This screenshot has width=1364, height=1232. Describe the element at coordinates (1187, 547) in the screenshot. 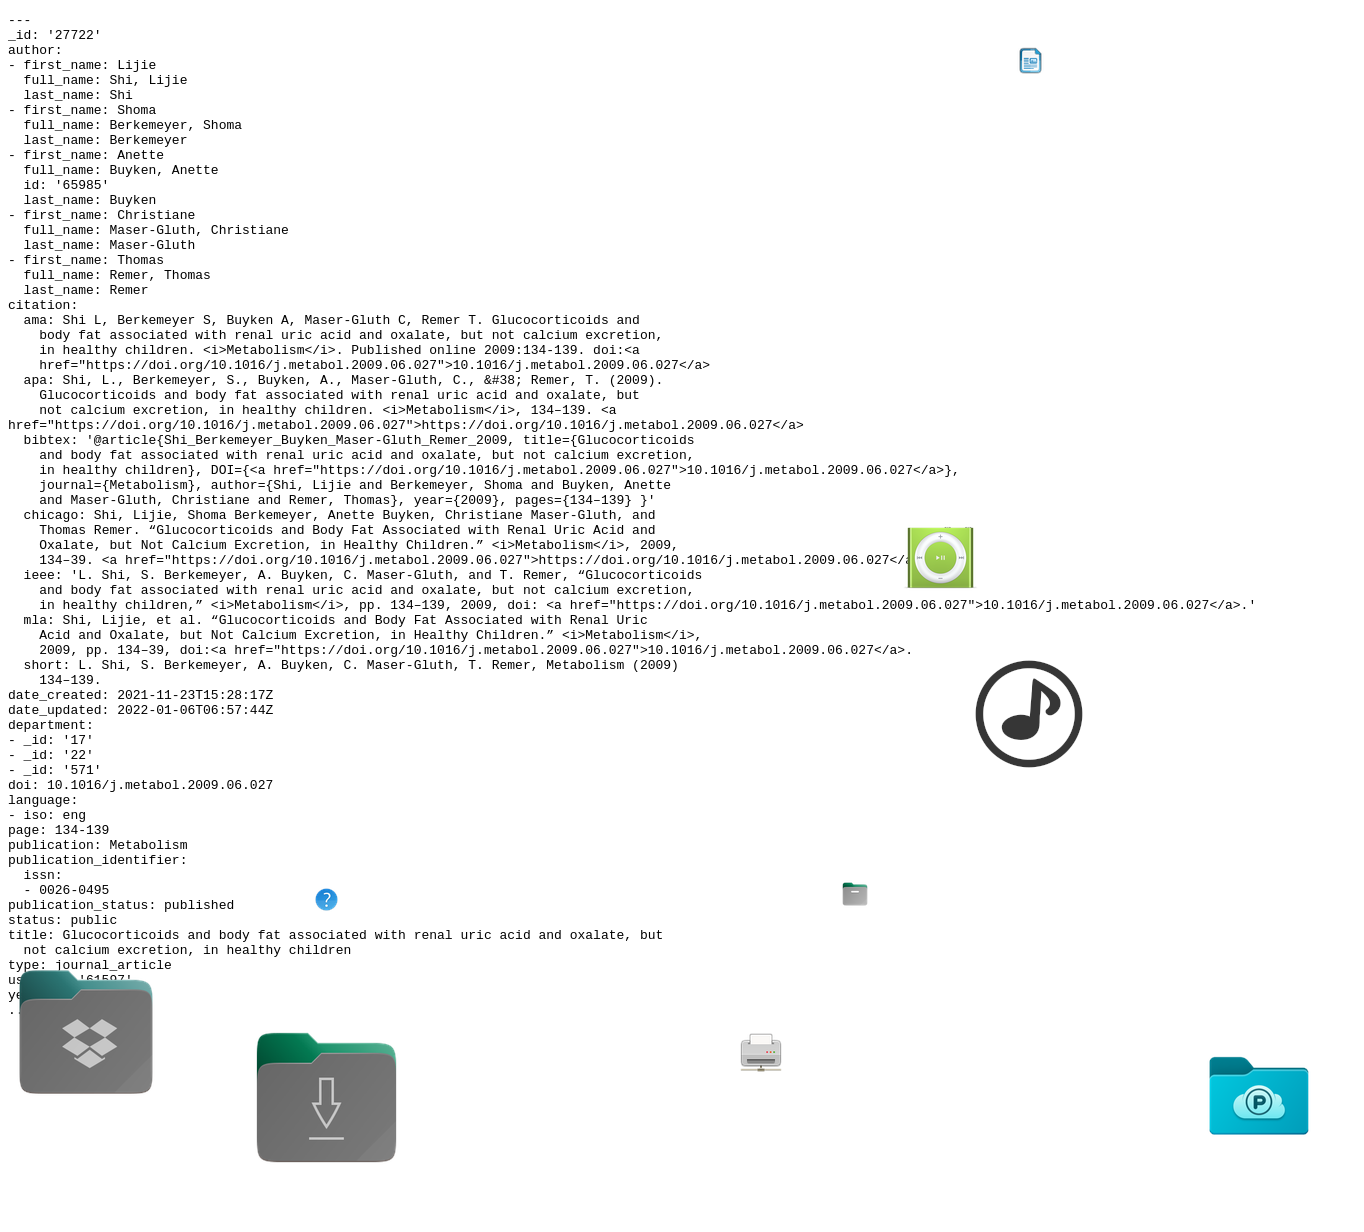

I see `access your media library folder` at that location.